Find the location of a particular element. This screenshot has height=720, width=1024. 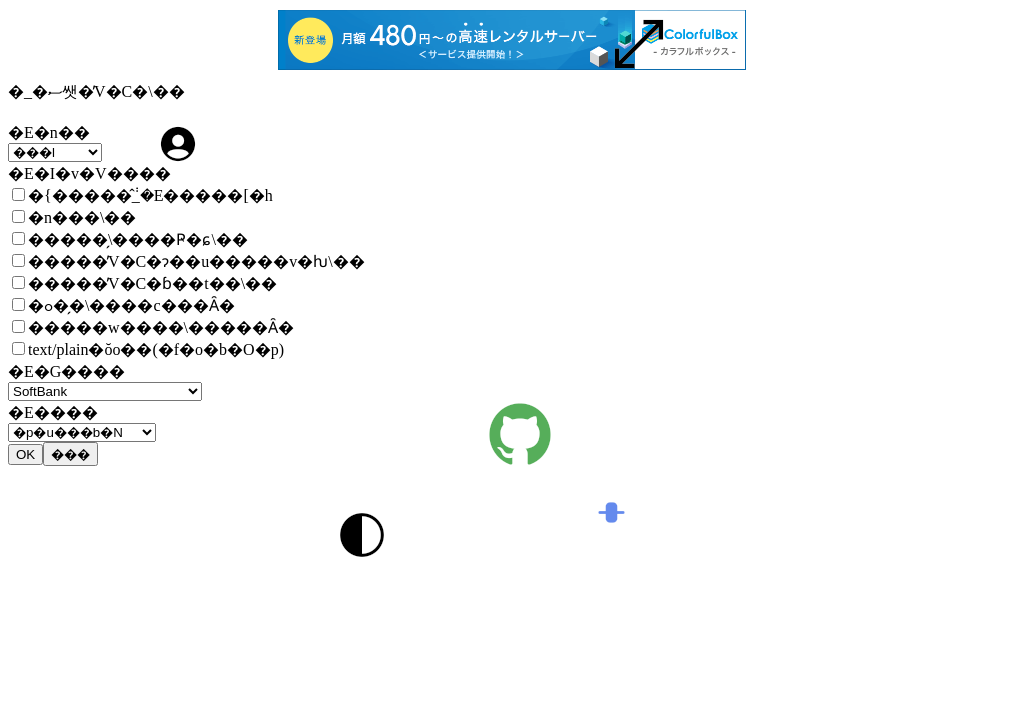

view project on GitHub is located at coordinates (520, 434).